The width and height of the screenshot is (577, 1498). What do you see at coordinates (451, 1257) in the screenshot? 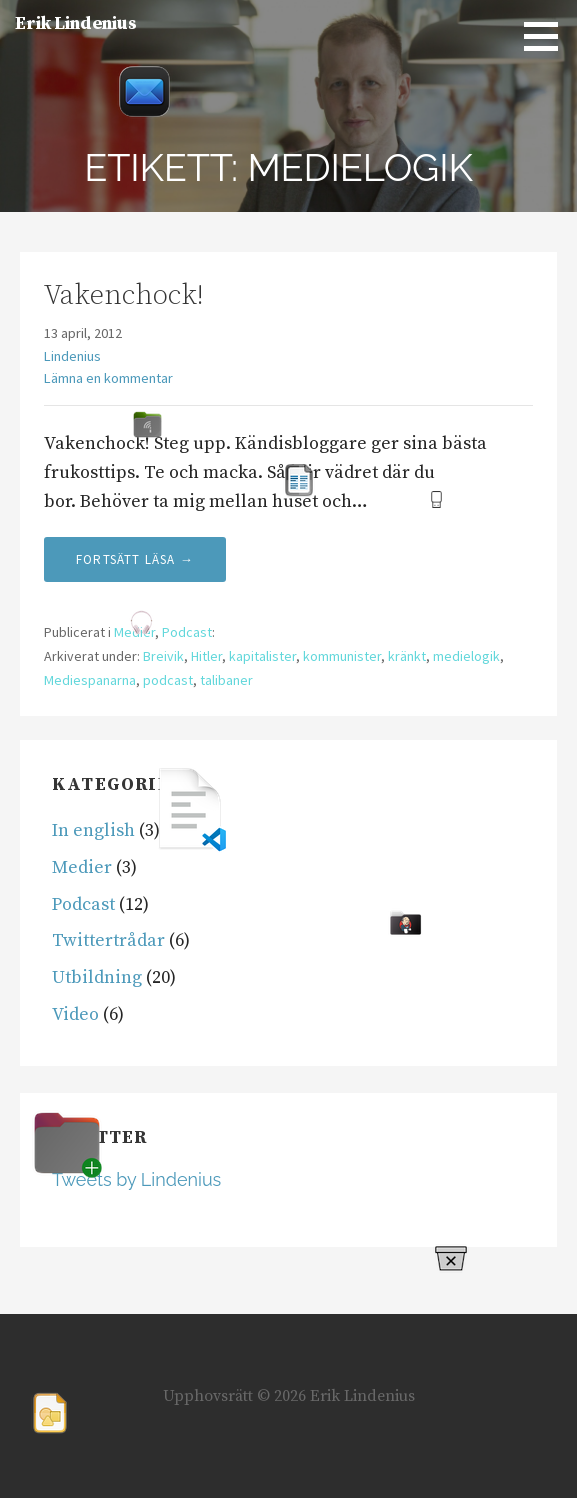
I see `access junk mail folder` at bounding box center [451, 1257].